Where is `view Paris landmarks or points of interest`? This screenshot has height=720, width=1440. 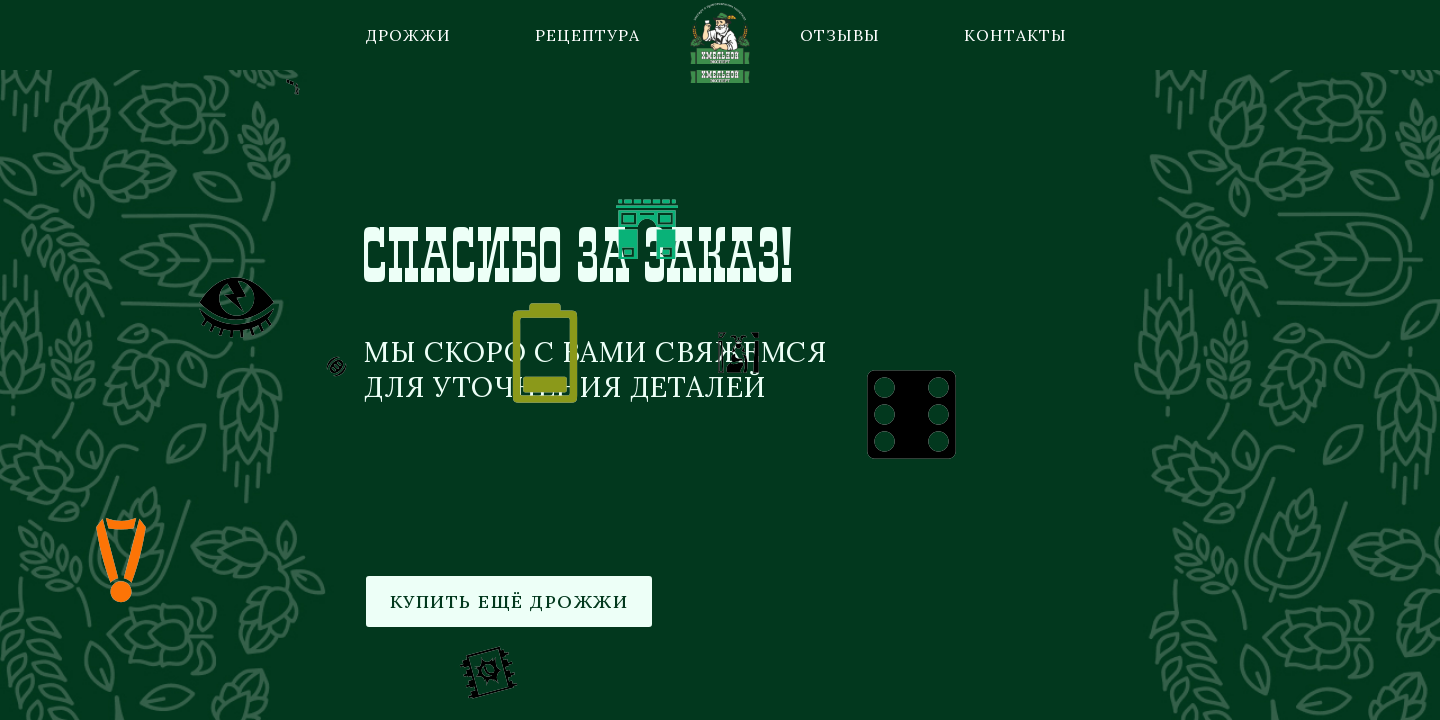
view Paris landmarks or points of interest is located at coordinates (647, 224).